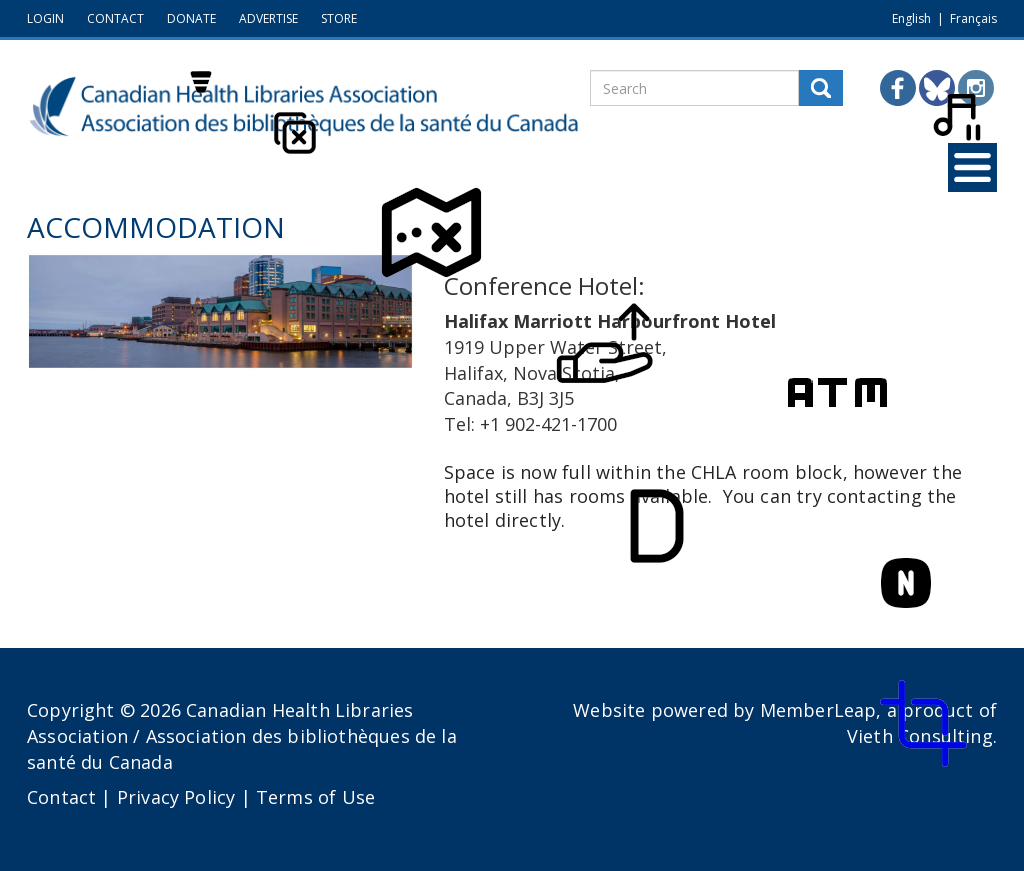 The height and width of the screenshot is (871, 1024). I want to click on indicates an item starting with the letter N, so click(906, 583).